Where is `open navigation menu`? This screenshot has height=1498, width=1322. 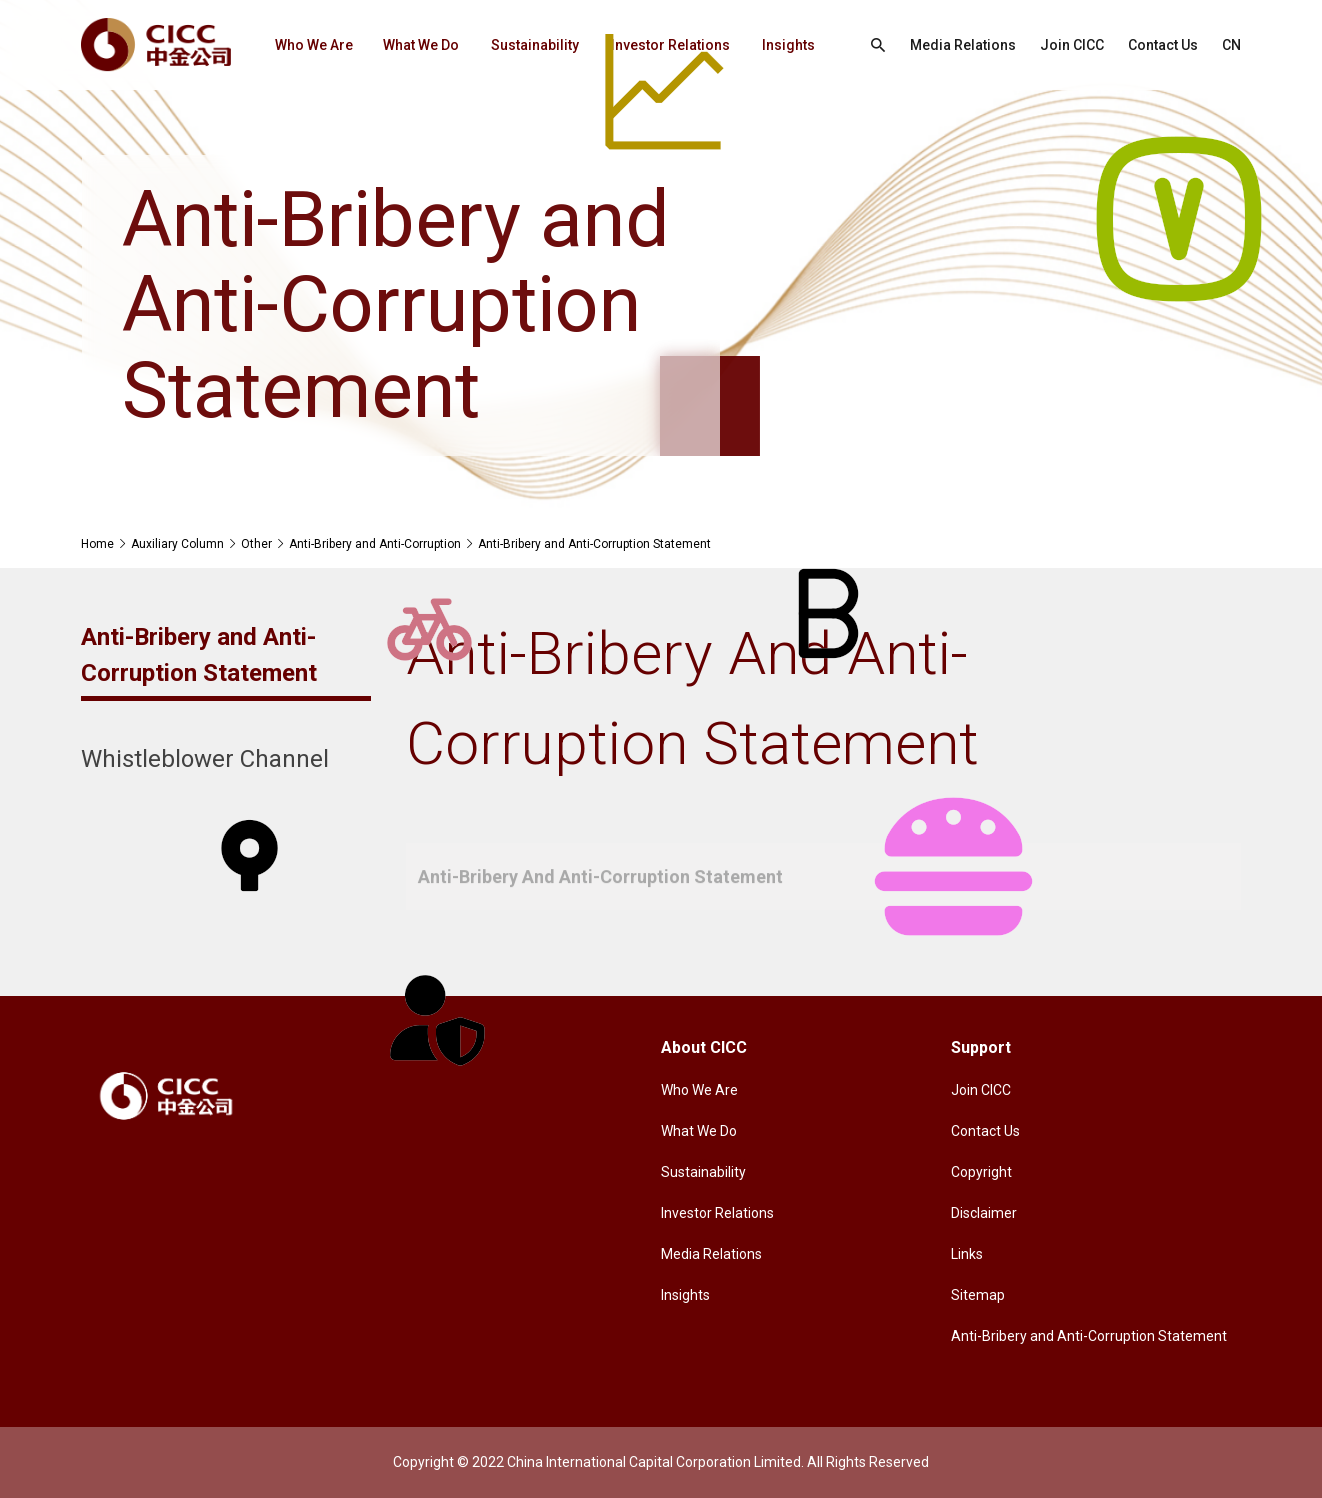
open navigation menu is located at coordinates (953, 866).